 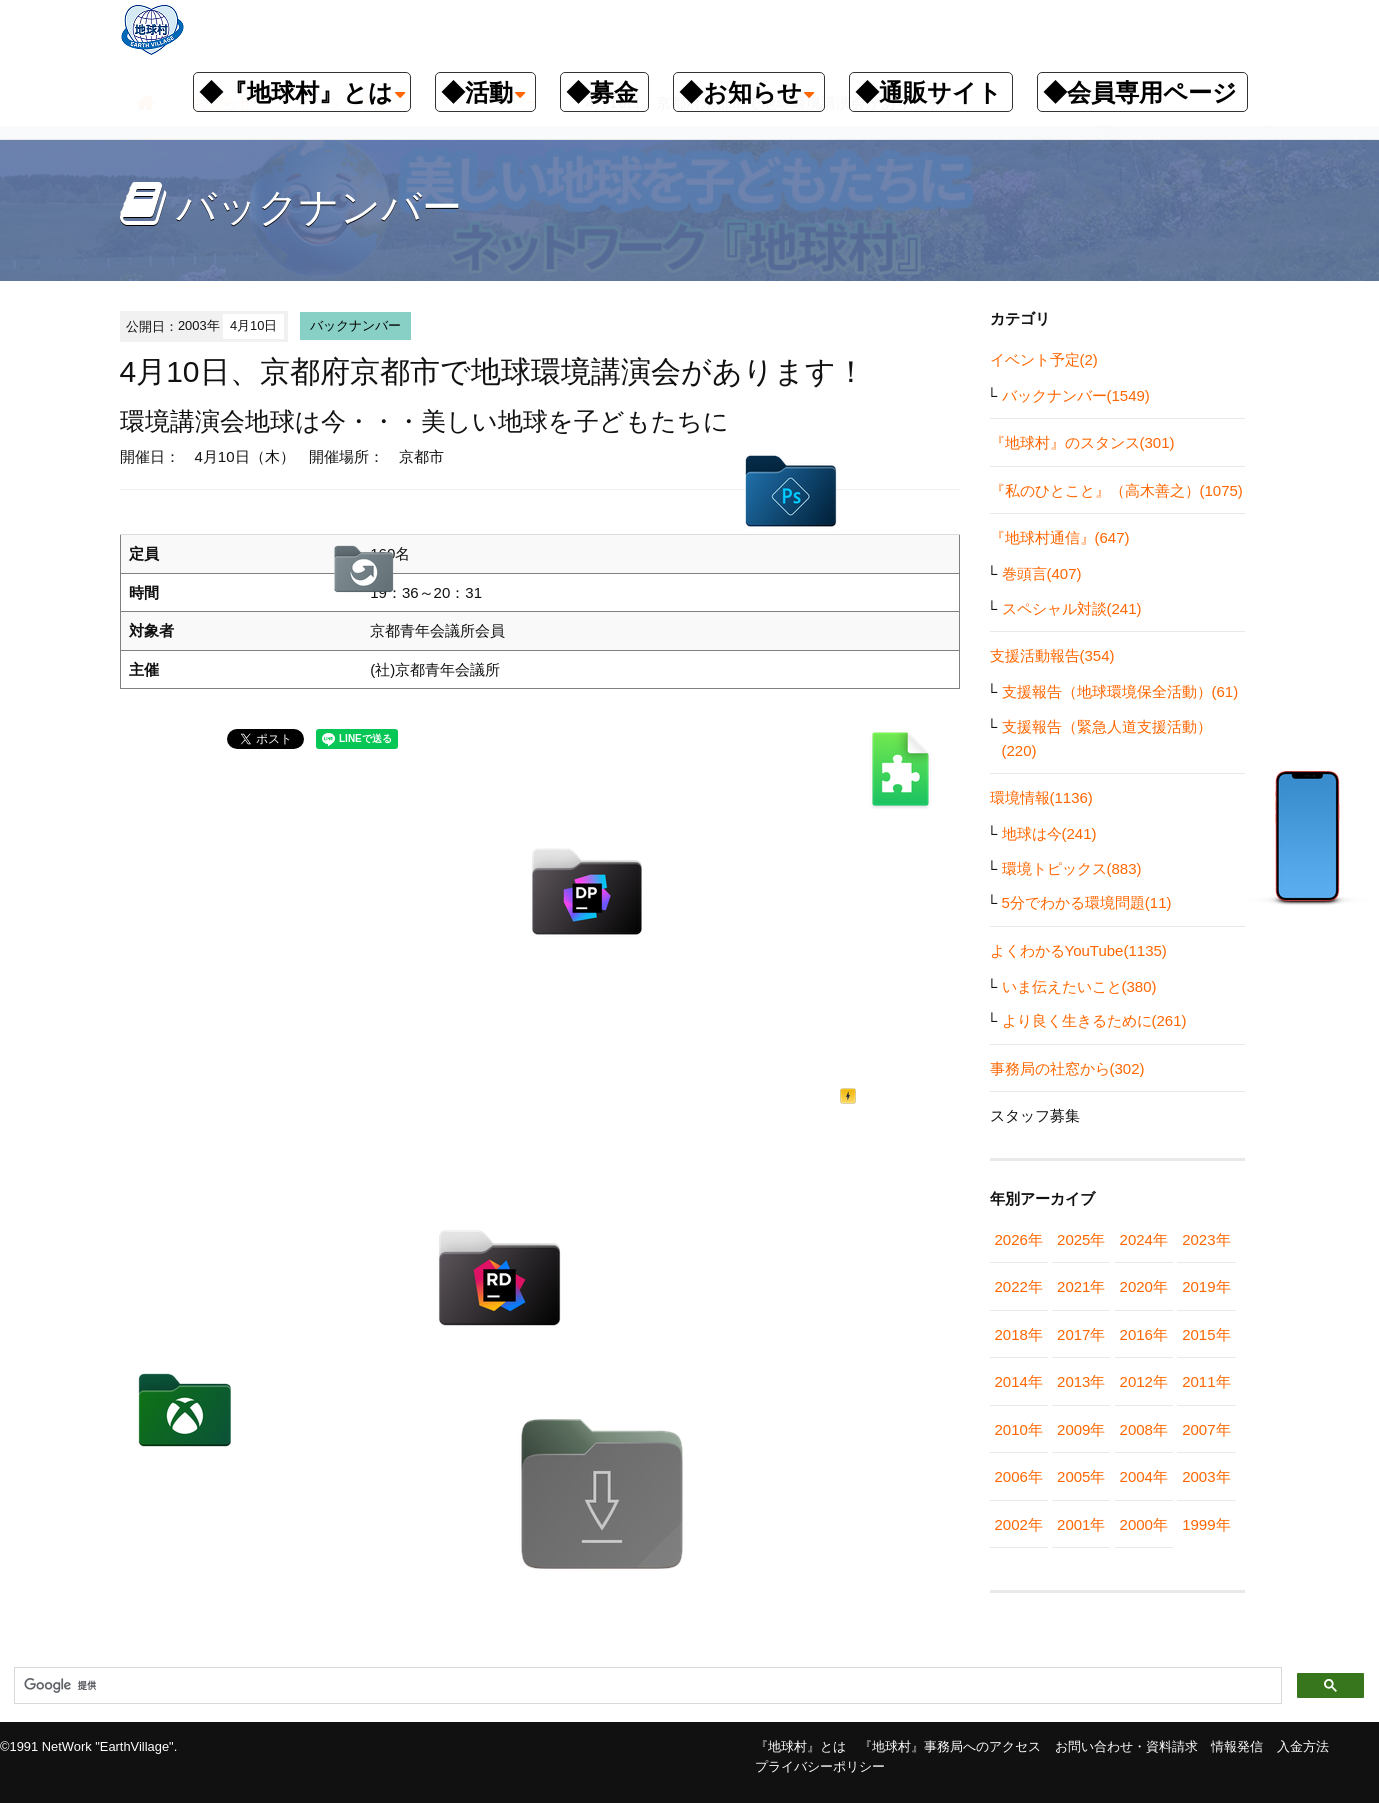 What do you see at coordinates (1307, 838) in the screenshot?
I see `iPhone 12 device icon in red` at bounding box center [1307, 838].